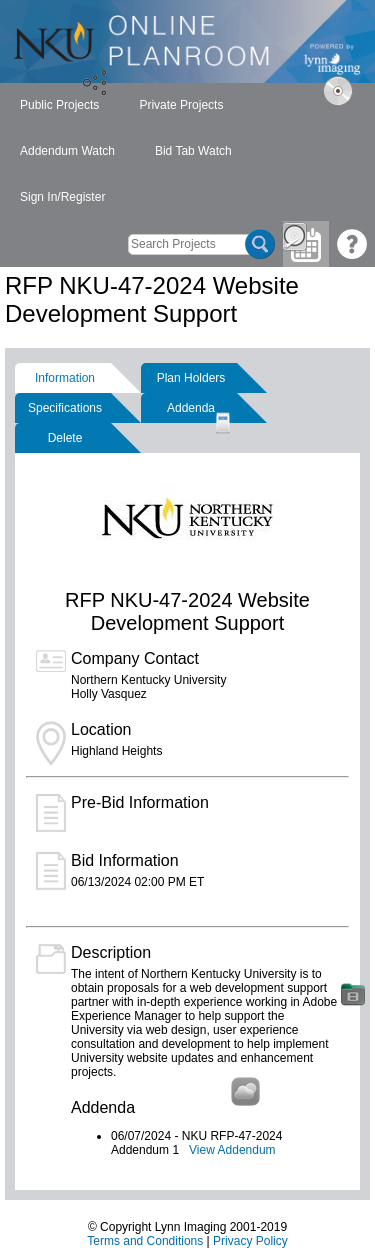  Describe the element at coordinates (94, 83) in the screenshot. I see `track or monitor folder activity` at that location.